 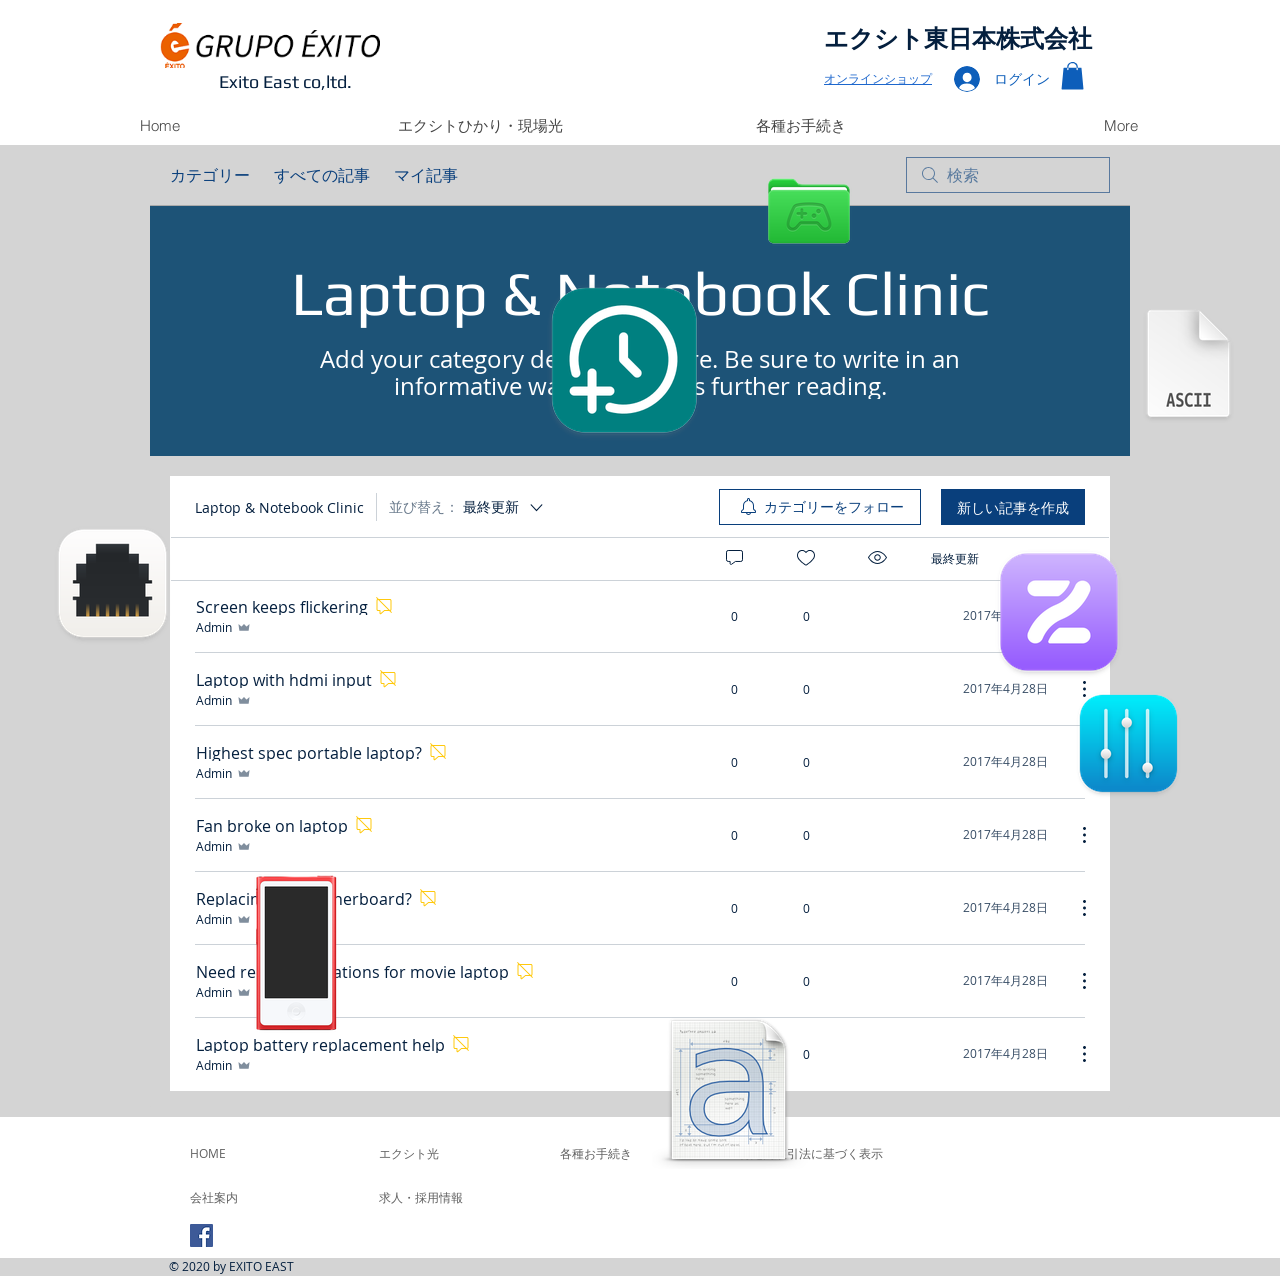 I want to click on open your games folder, so click(x=809, y=211).